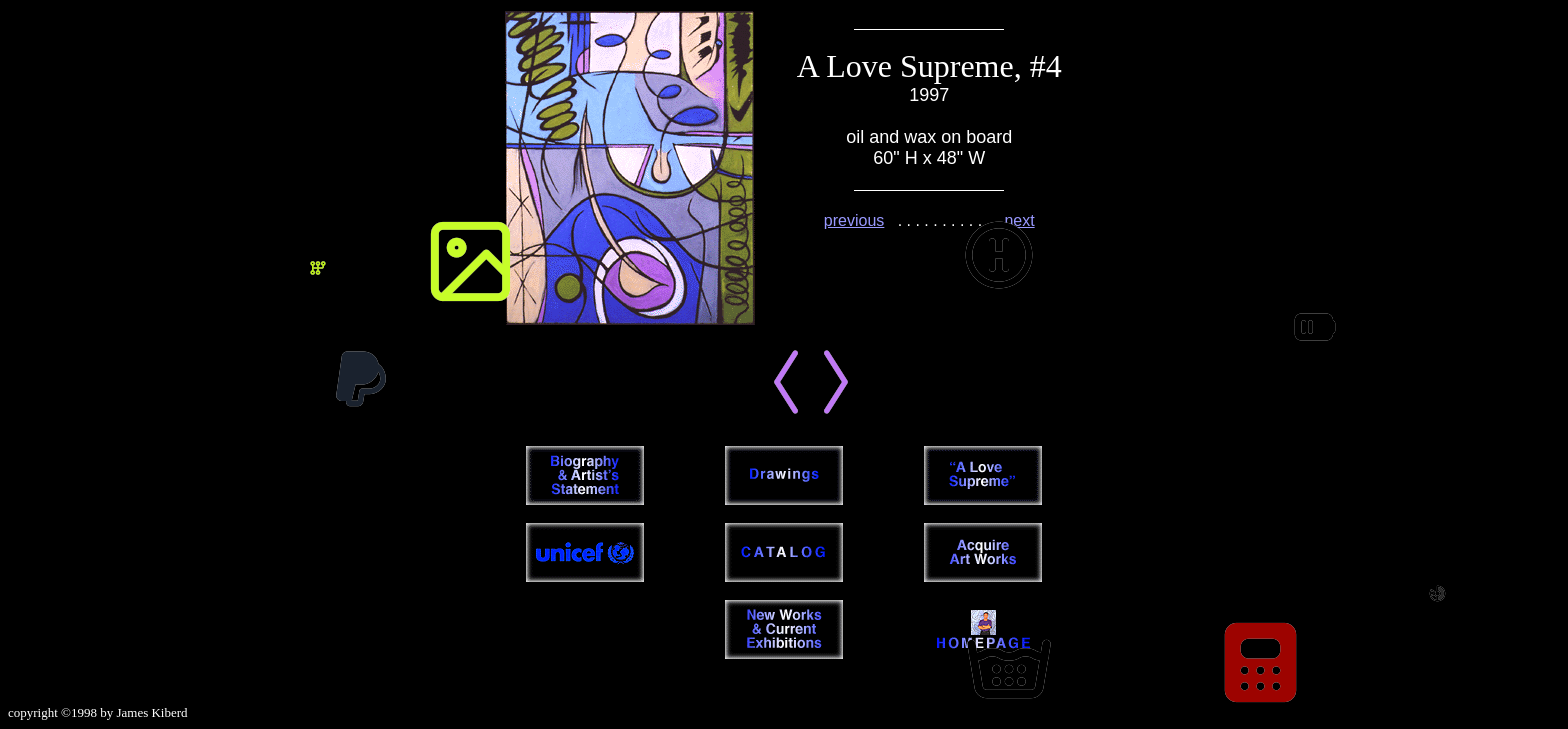  Describe the element at coordinates (318, 268) in the screenshot. I see `select manual transmission mode` at that location.